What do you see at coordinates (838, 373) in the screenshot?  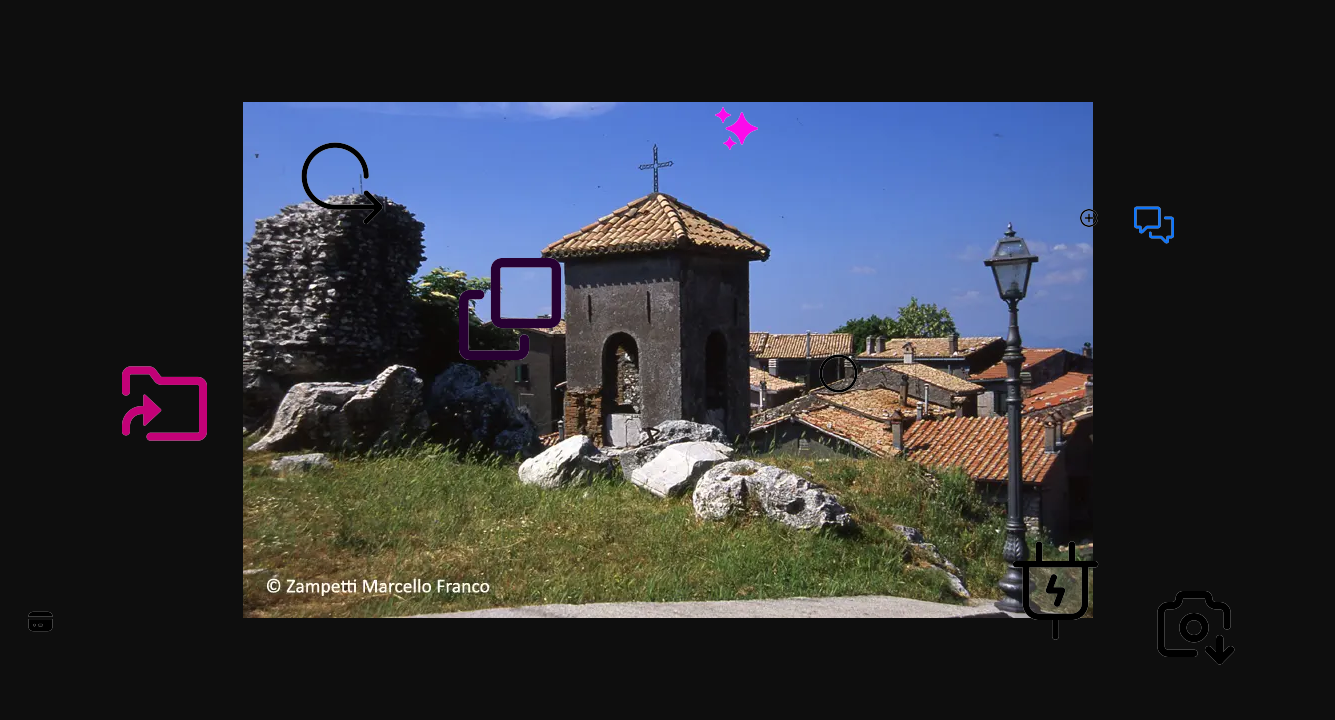 I see `unselected radio button option` at bounding box center [838, 373].